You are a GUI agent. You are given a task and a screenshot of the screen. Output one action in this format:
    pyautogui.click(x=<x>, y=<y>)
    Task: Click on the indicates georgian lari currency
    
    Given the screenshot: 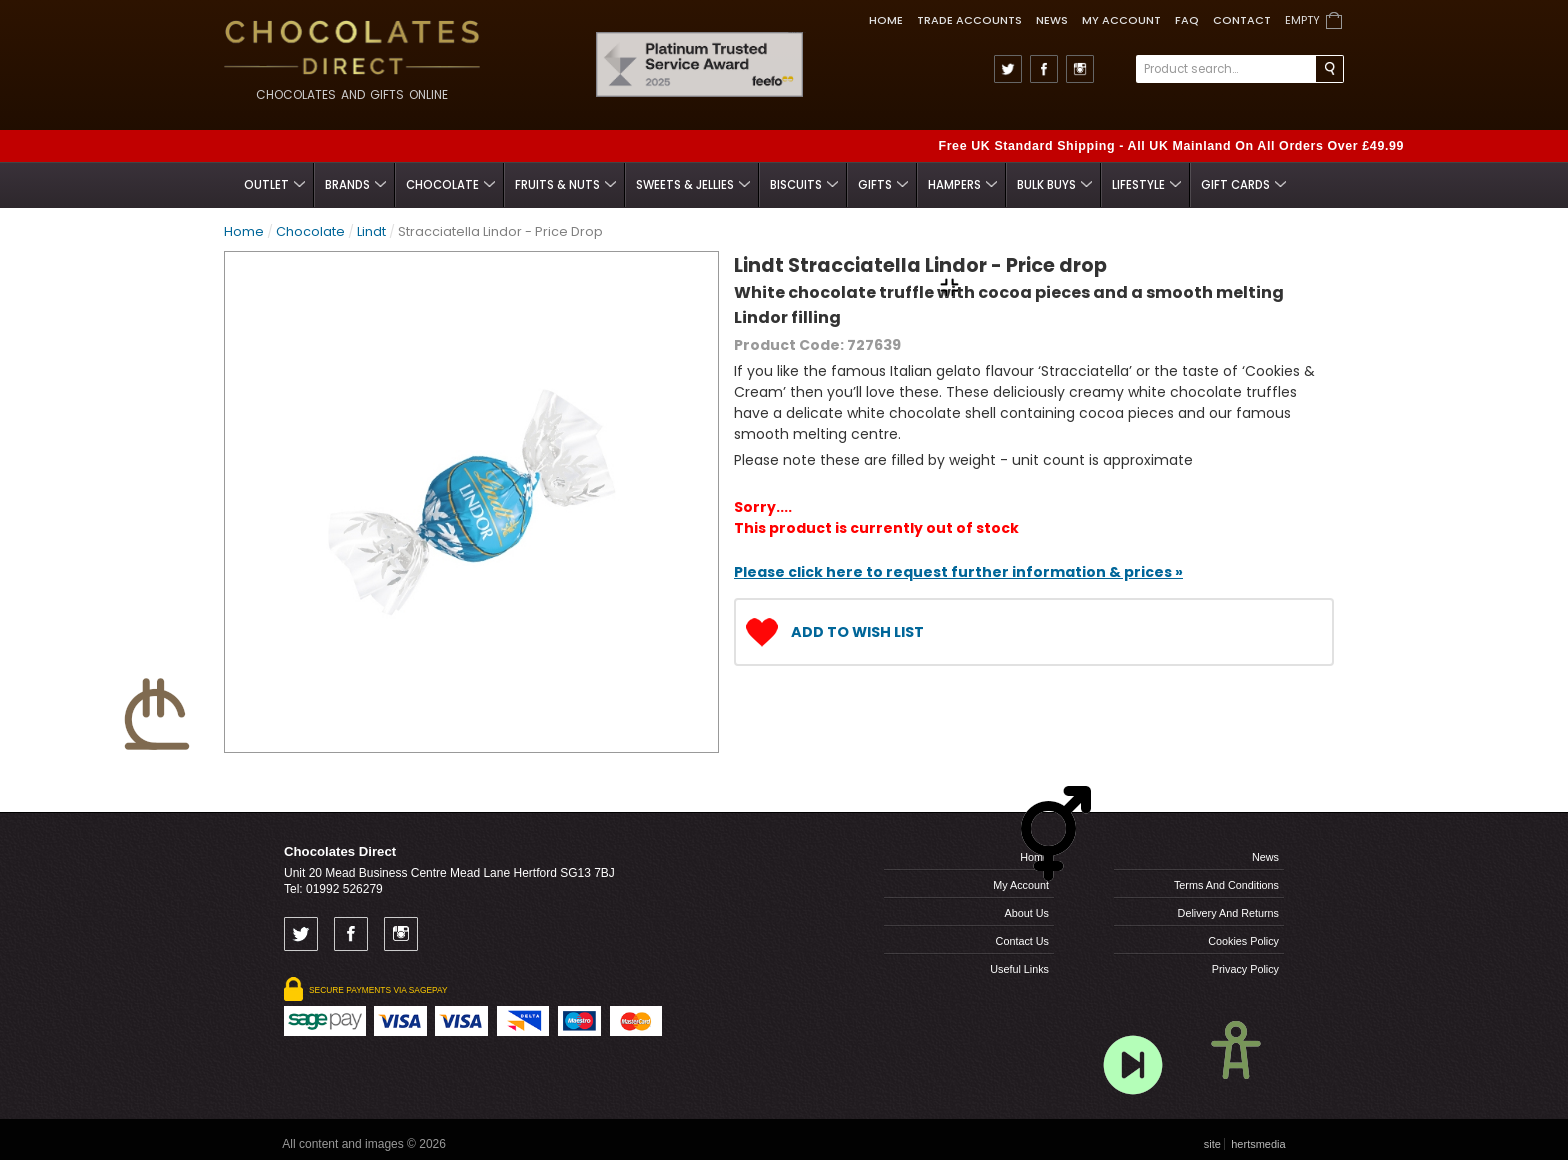 What is the action you would take?
    pyautogui.click(x=157, y=714)
    